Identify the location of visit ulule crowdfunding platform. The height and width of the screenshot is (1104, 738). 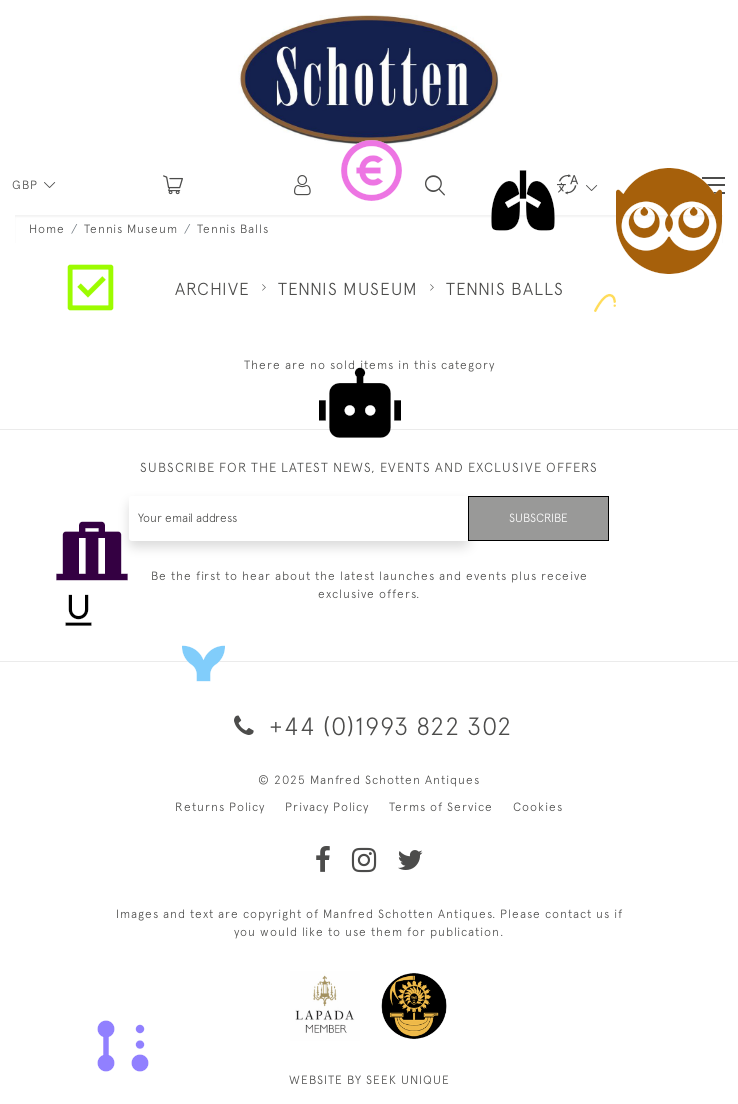
(669, 221).